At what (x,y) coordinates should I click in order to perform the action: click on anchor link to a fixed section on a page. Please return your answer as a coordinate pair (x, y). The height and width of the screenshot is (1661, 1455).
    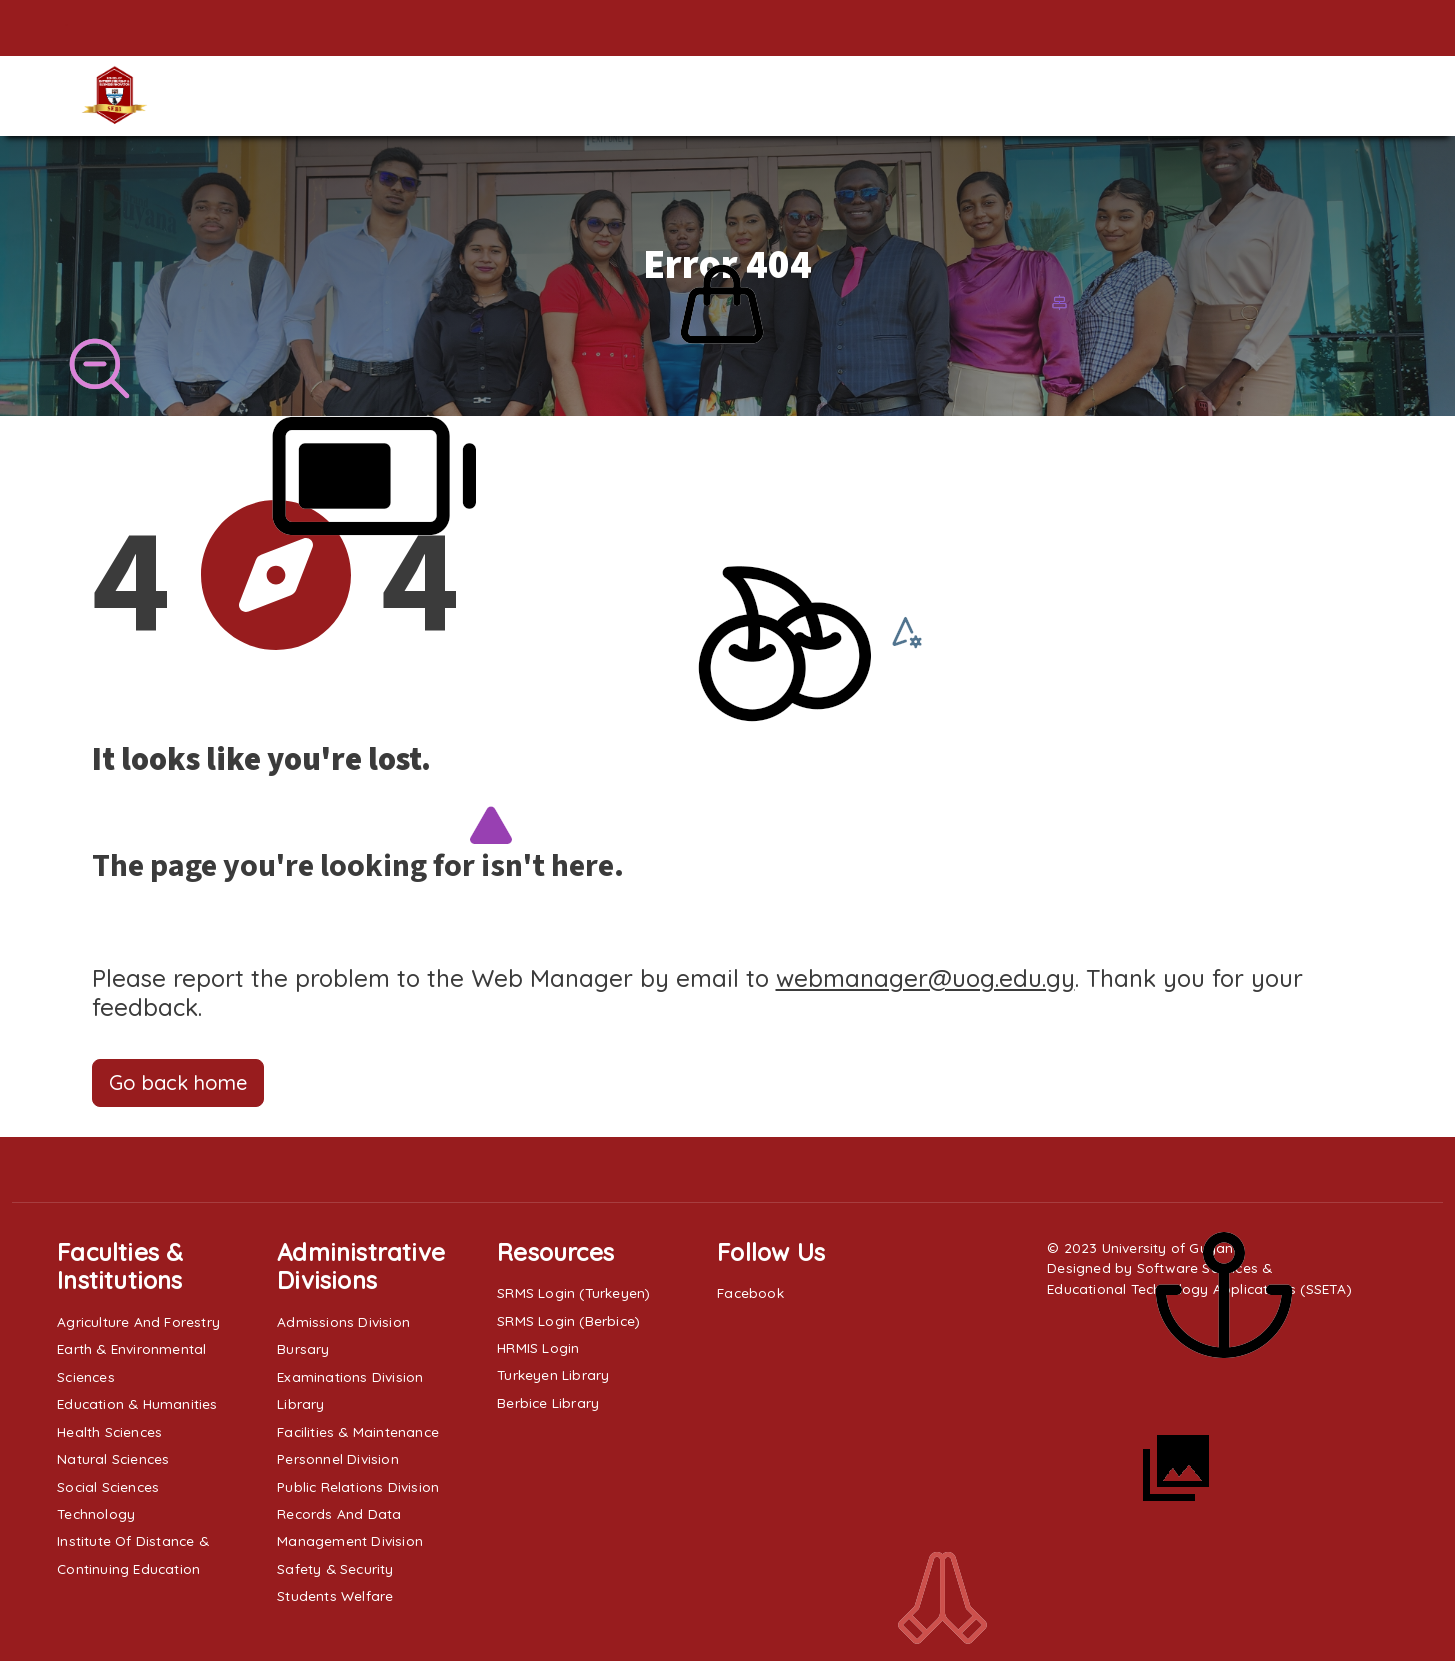
    Looking at the image, I should click on (1224, 1295).